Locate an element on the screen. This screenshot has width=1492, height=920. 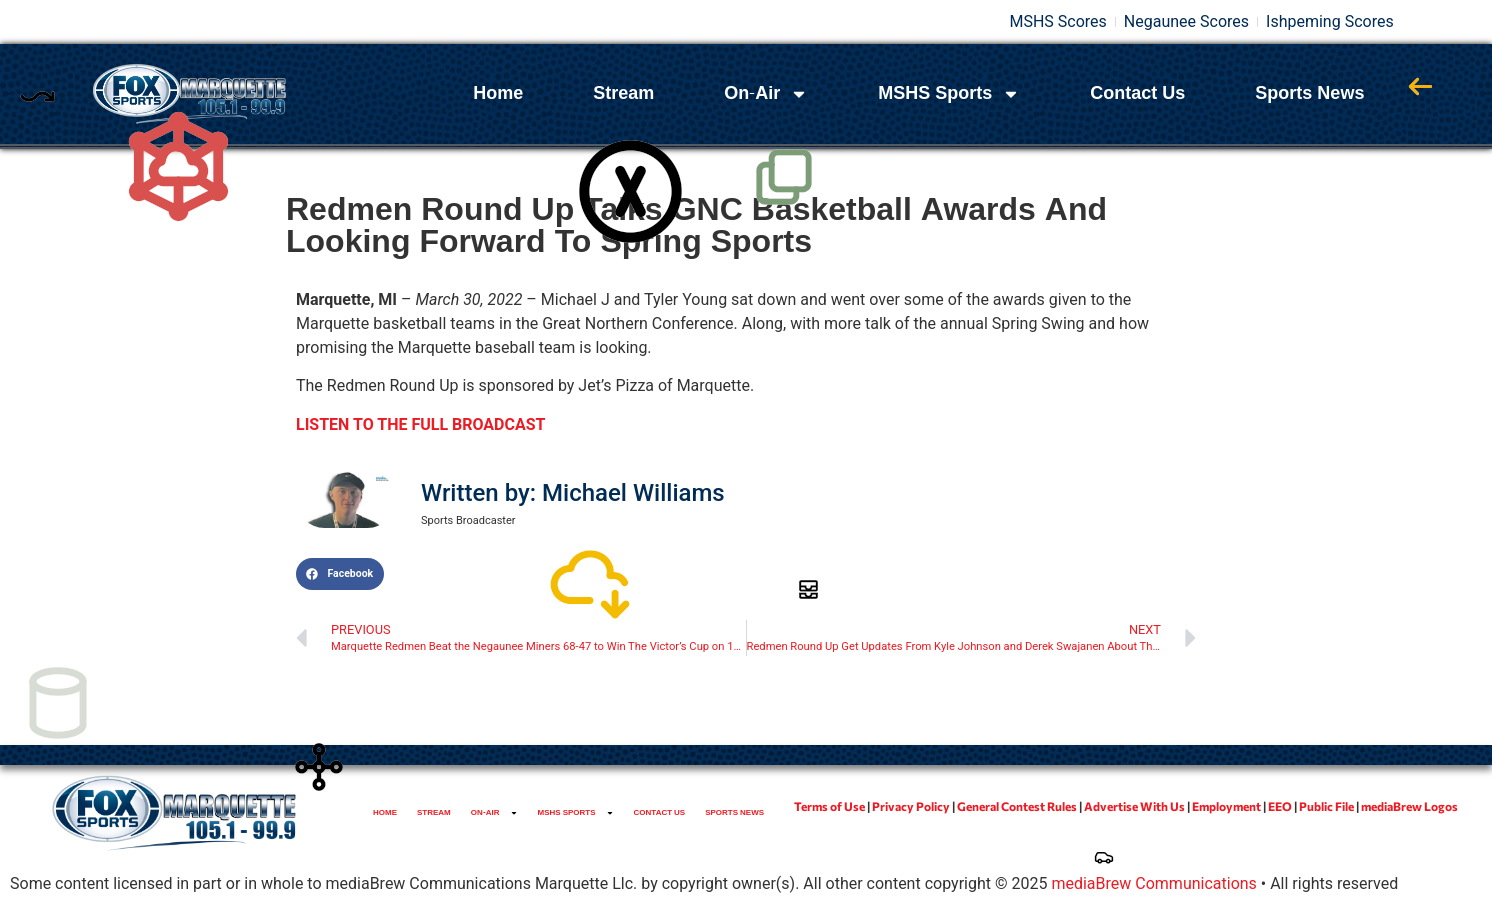
storj decentralized cloud storage logo is located at coordinates (178, 166).